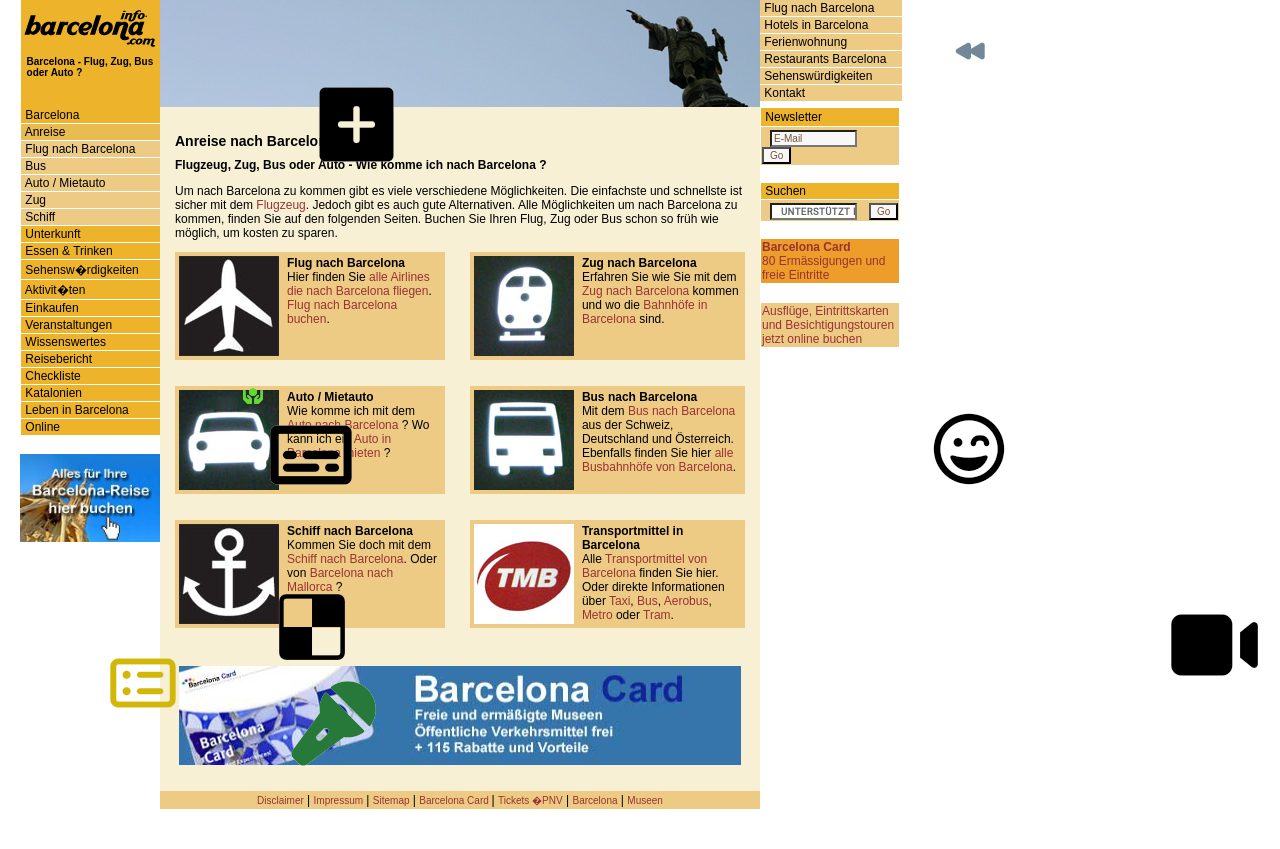 The height and width of the screenshot is (849, 1280). Describe the element at coordinates (971, 50) in the screenshot. I see `rewind or skip to previous track` at that location.